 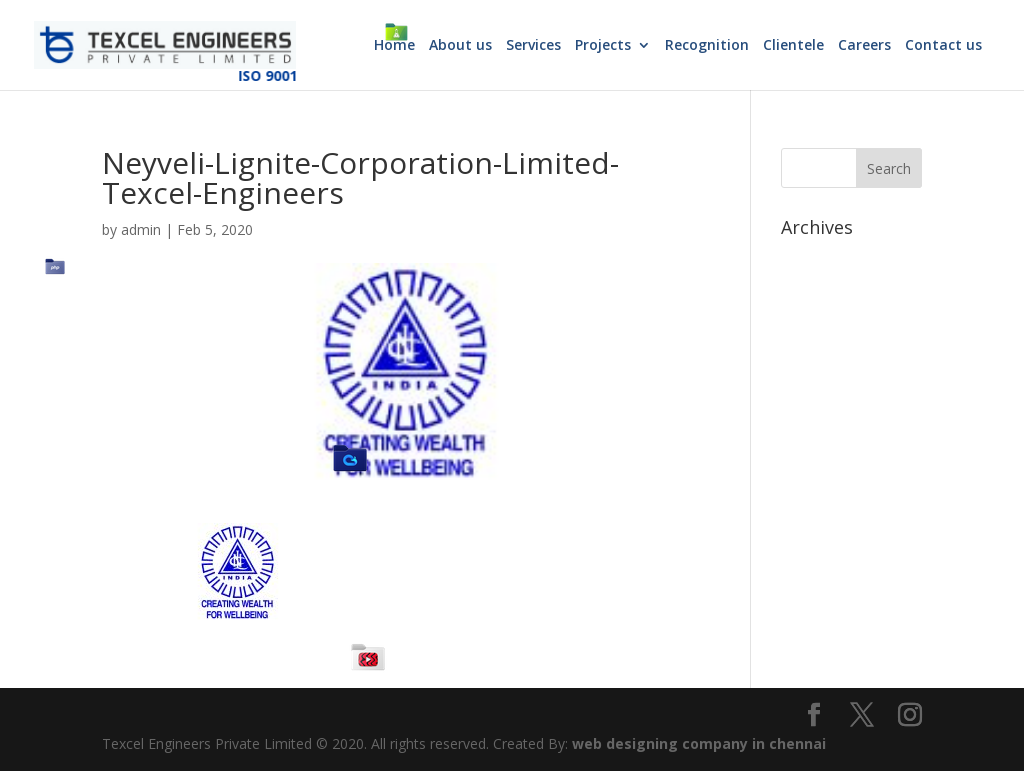 What do you see at coordinates (368, 658) in the screenshot?
I see `open PewDiePie YouTube channel folder` at bounding box center [368, 658].